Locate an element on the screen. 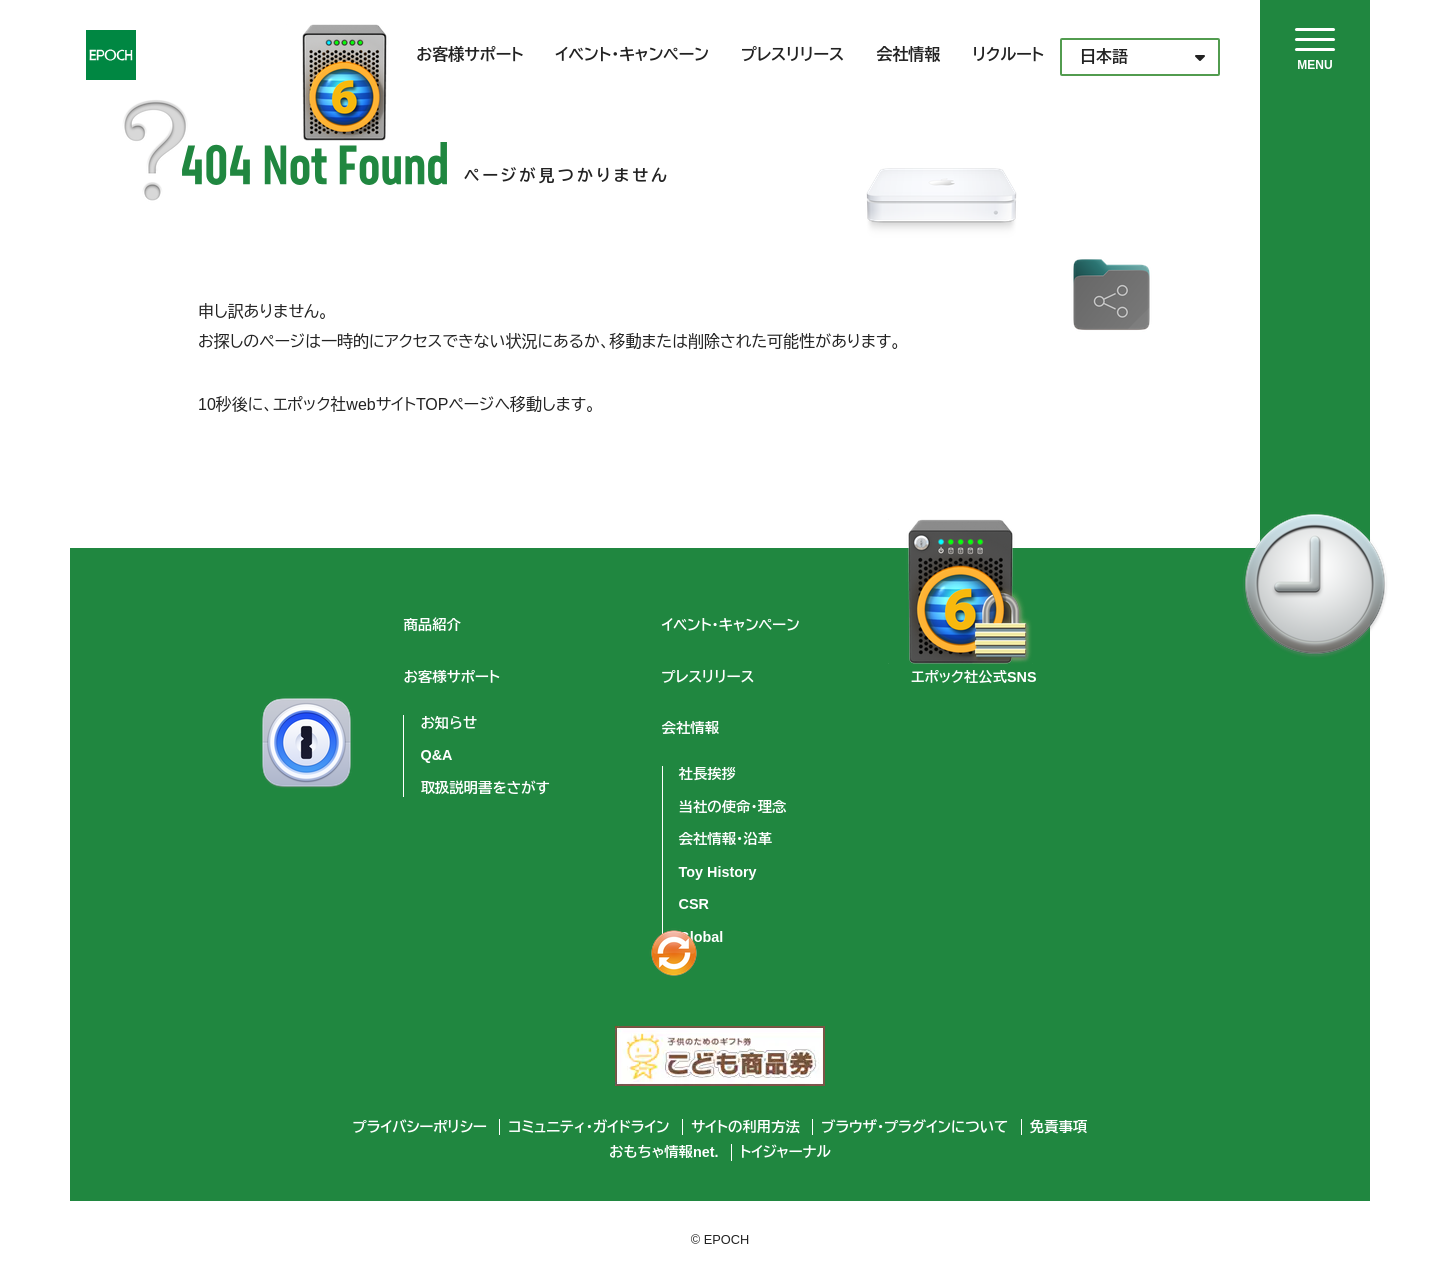 The height and width of the screenshot is (1279, 1440). open 1Password to access saved passwords is located at coordinates (306, 742).